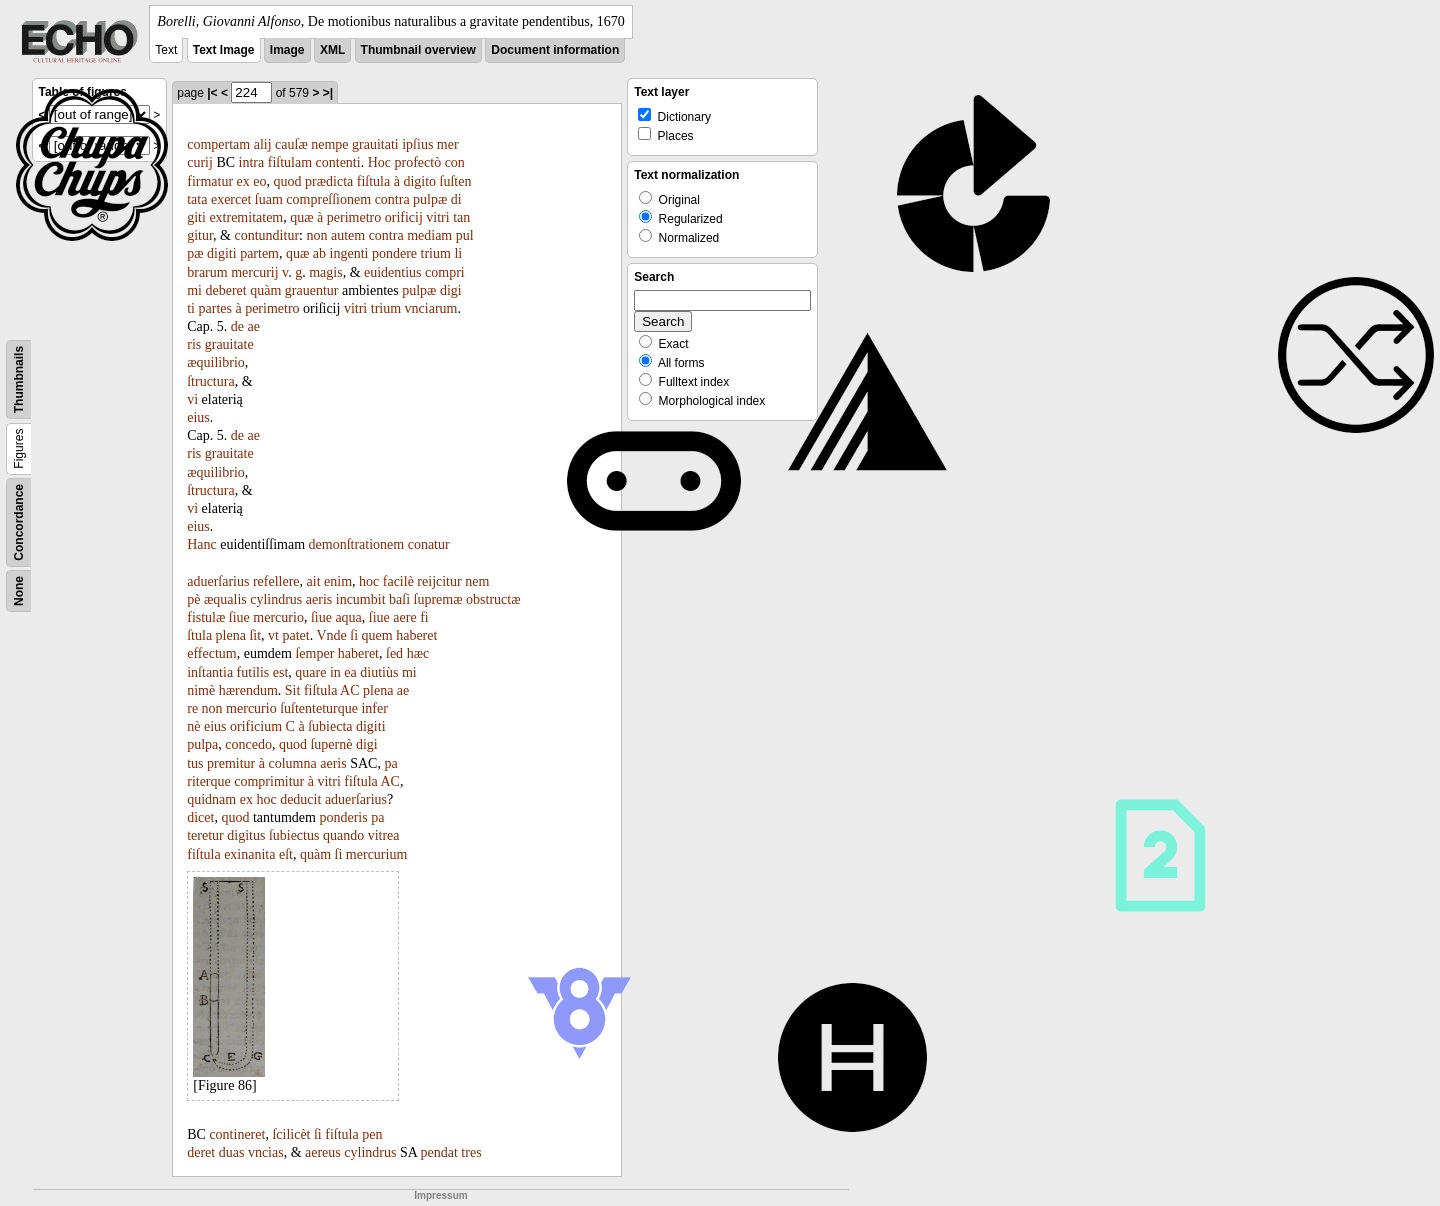 This screenshot has width=1440, height=1206. What do you see at coordinates (92, 165) in the screenshot?
I see `chupa chups brand logo` at bounding box center [92, 165].